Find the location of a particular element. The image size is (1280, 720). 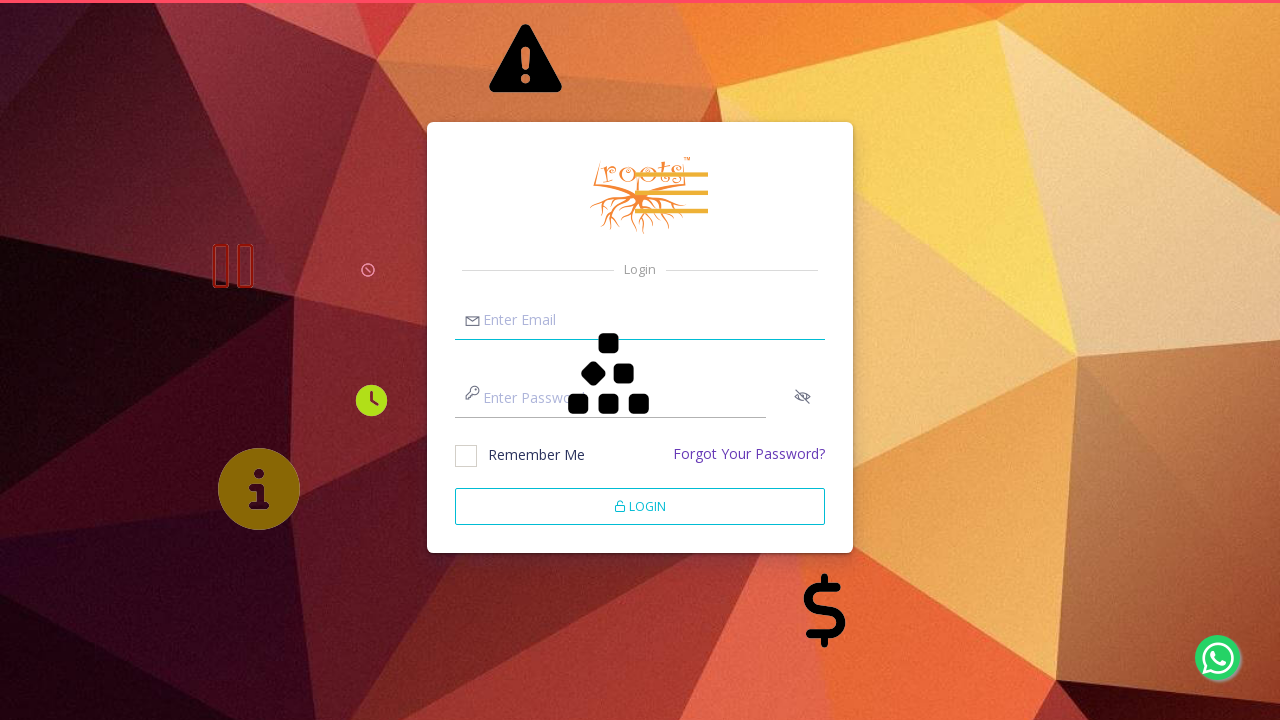

view pricing or payment options is located at coordinates (824, 610).